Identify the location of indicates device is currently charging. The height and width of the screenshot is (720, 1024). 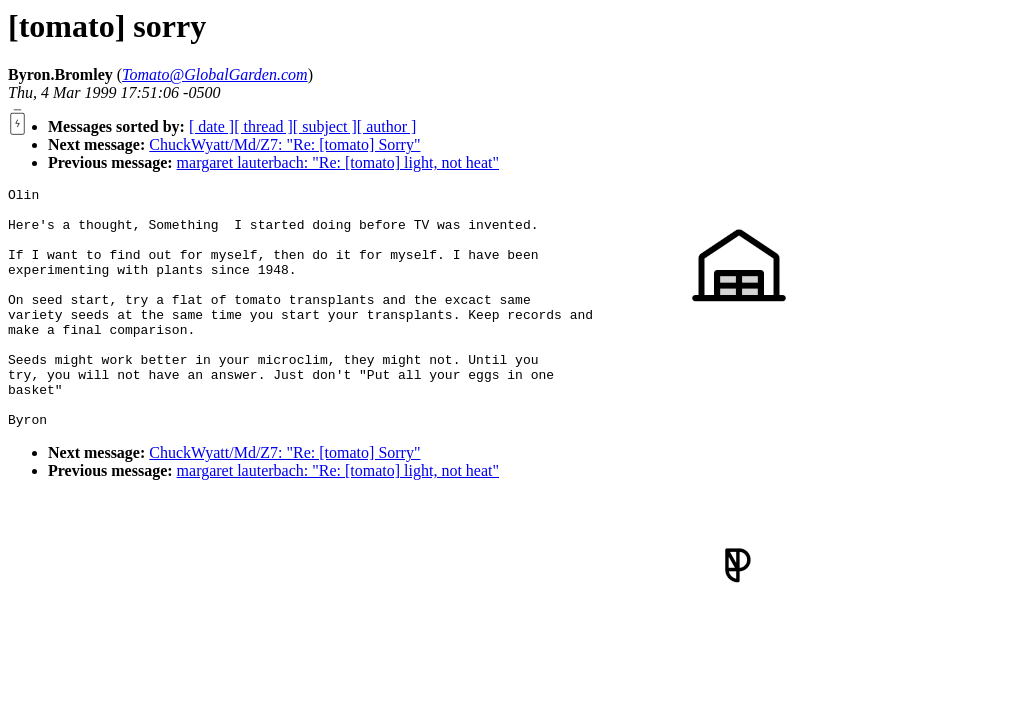
(17, 122).